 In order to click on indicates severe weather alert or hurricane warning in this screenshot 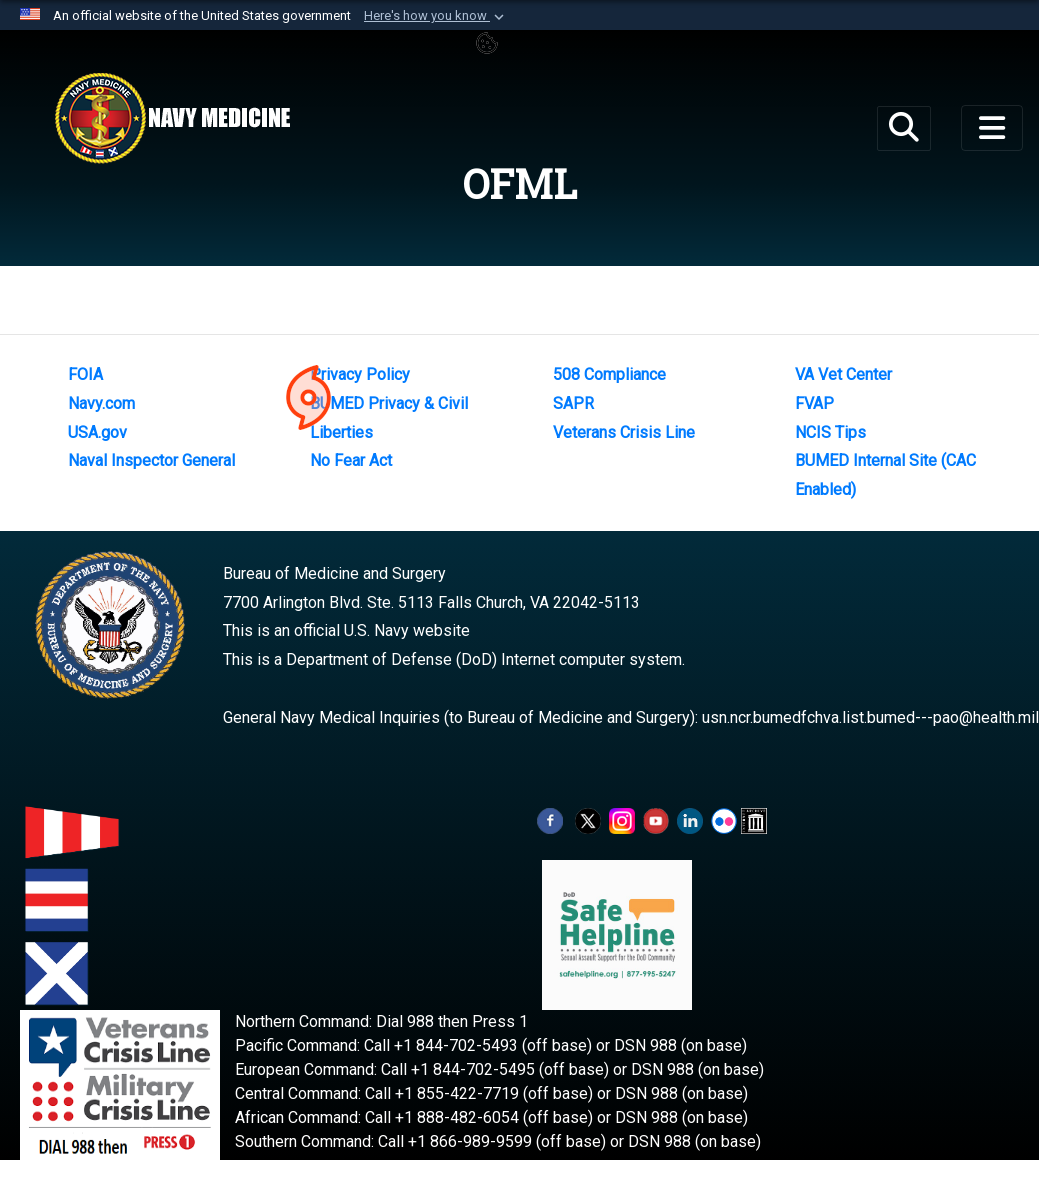, I will do `click(308, 397)`.